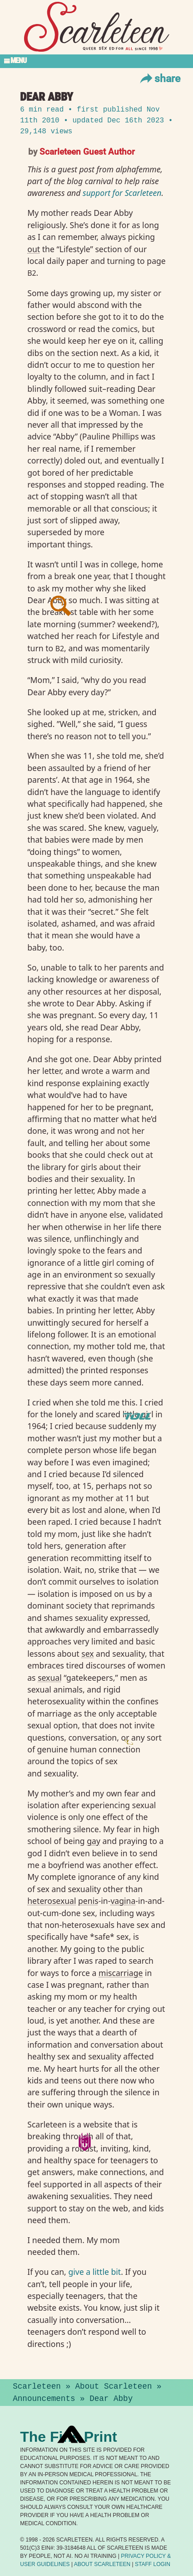  Describe the element at coordinates (137, 1416) in the screenshot. I see `toll group logistics company logo` at that location.